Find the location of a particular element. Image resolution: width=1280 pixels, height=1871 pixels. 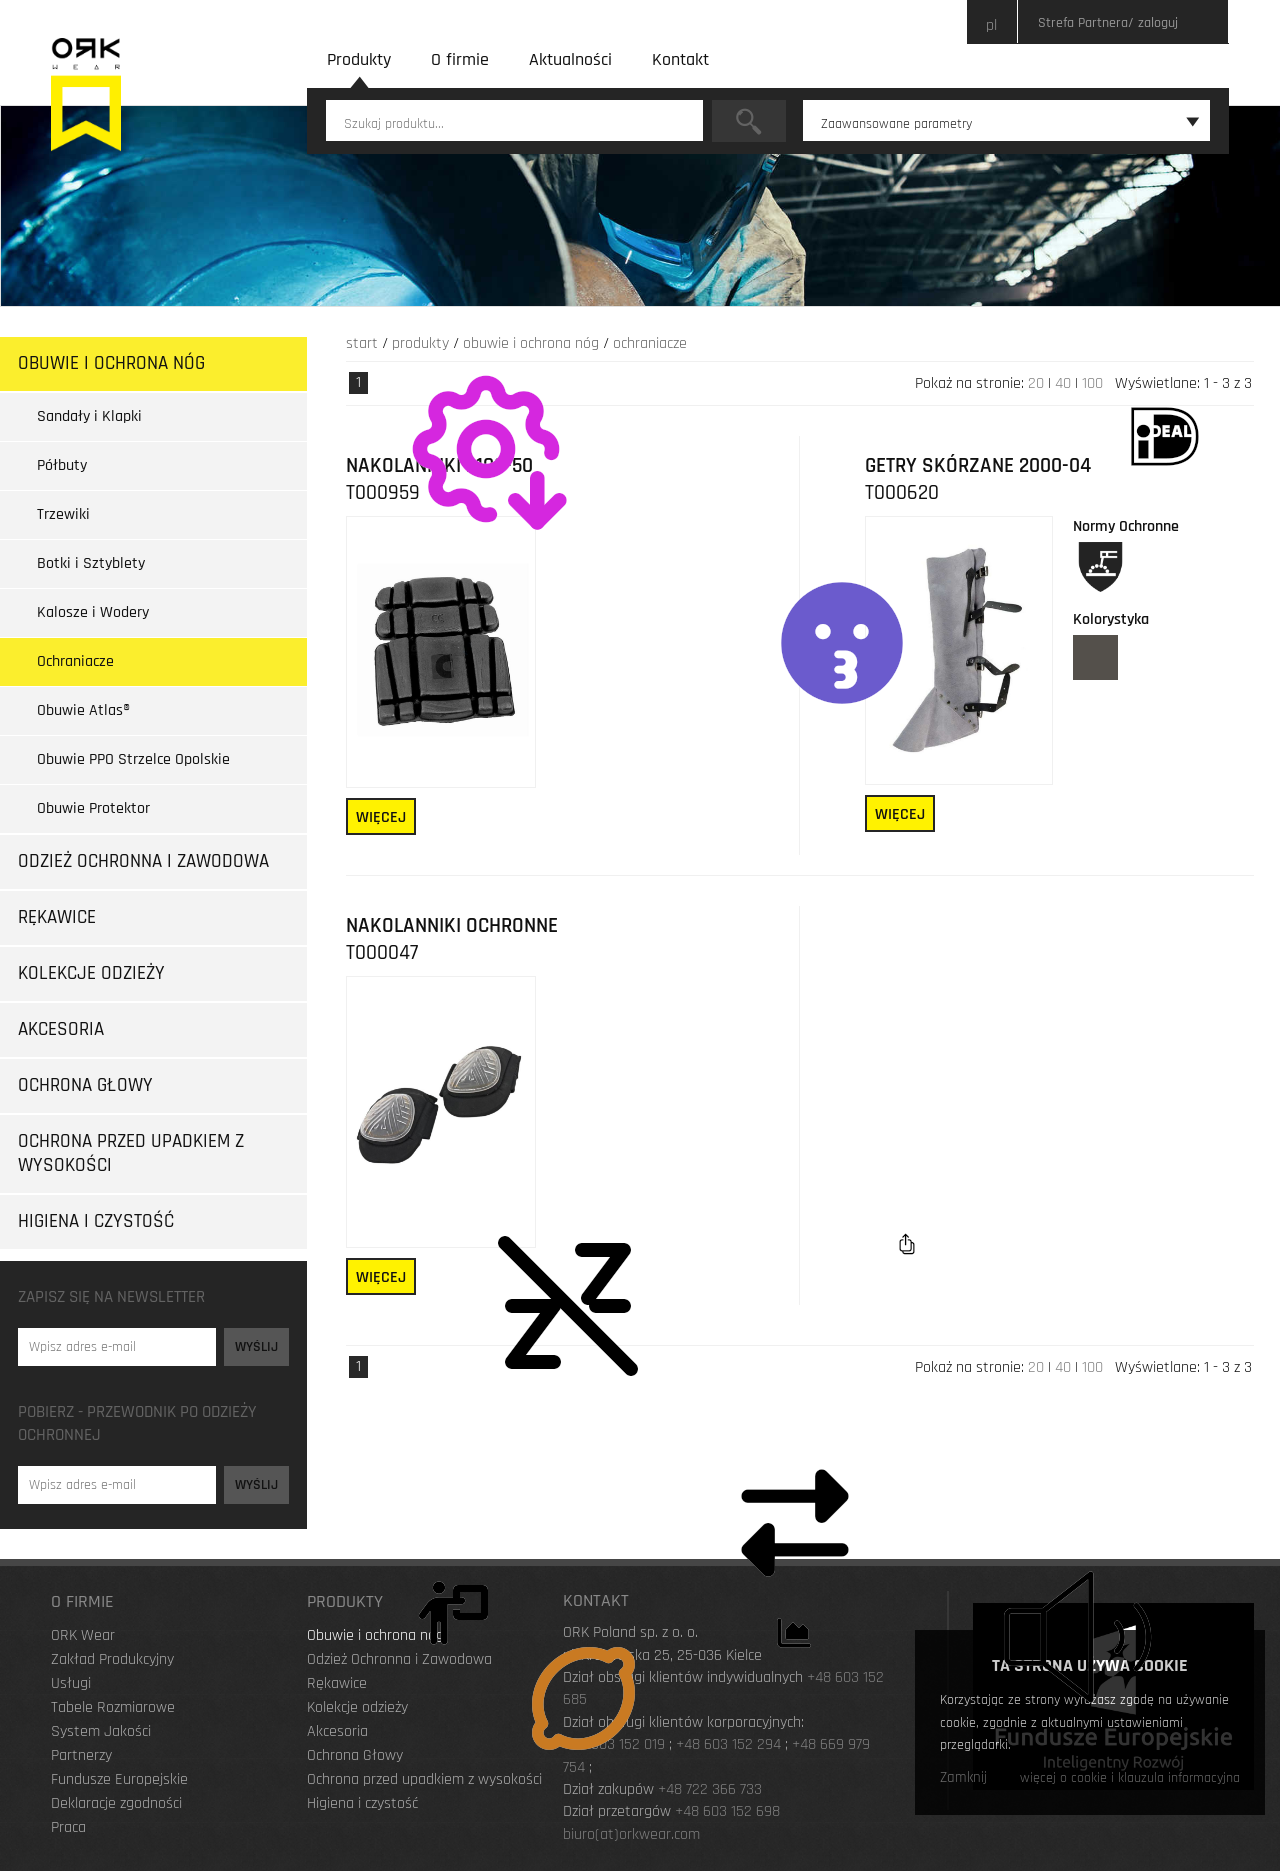

swap or exchange items is located at coordinates (795, 1523).